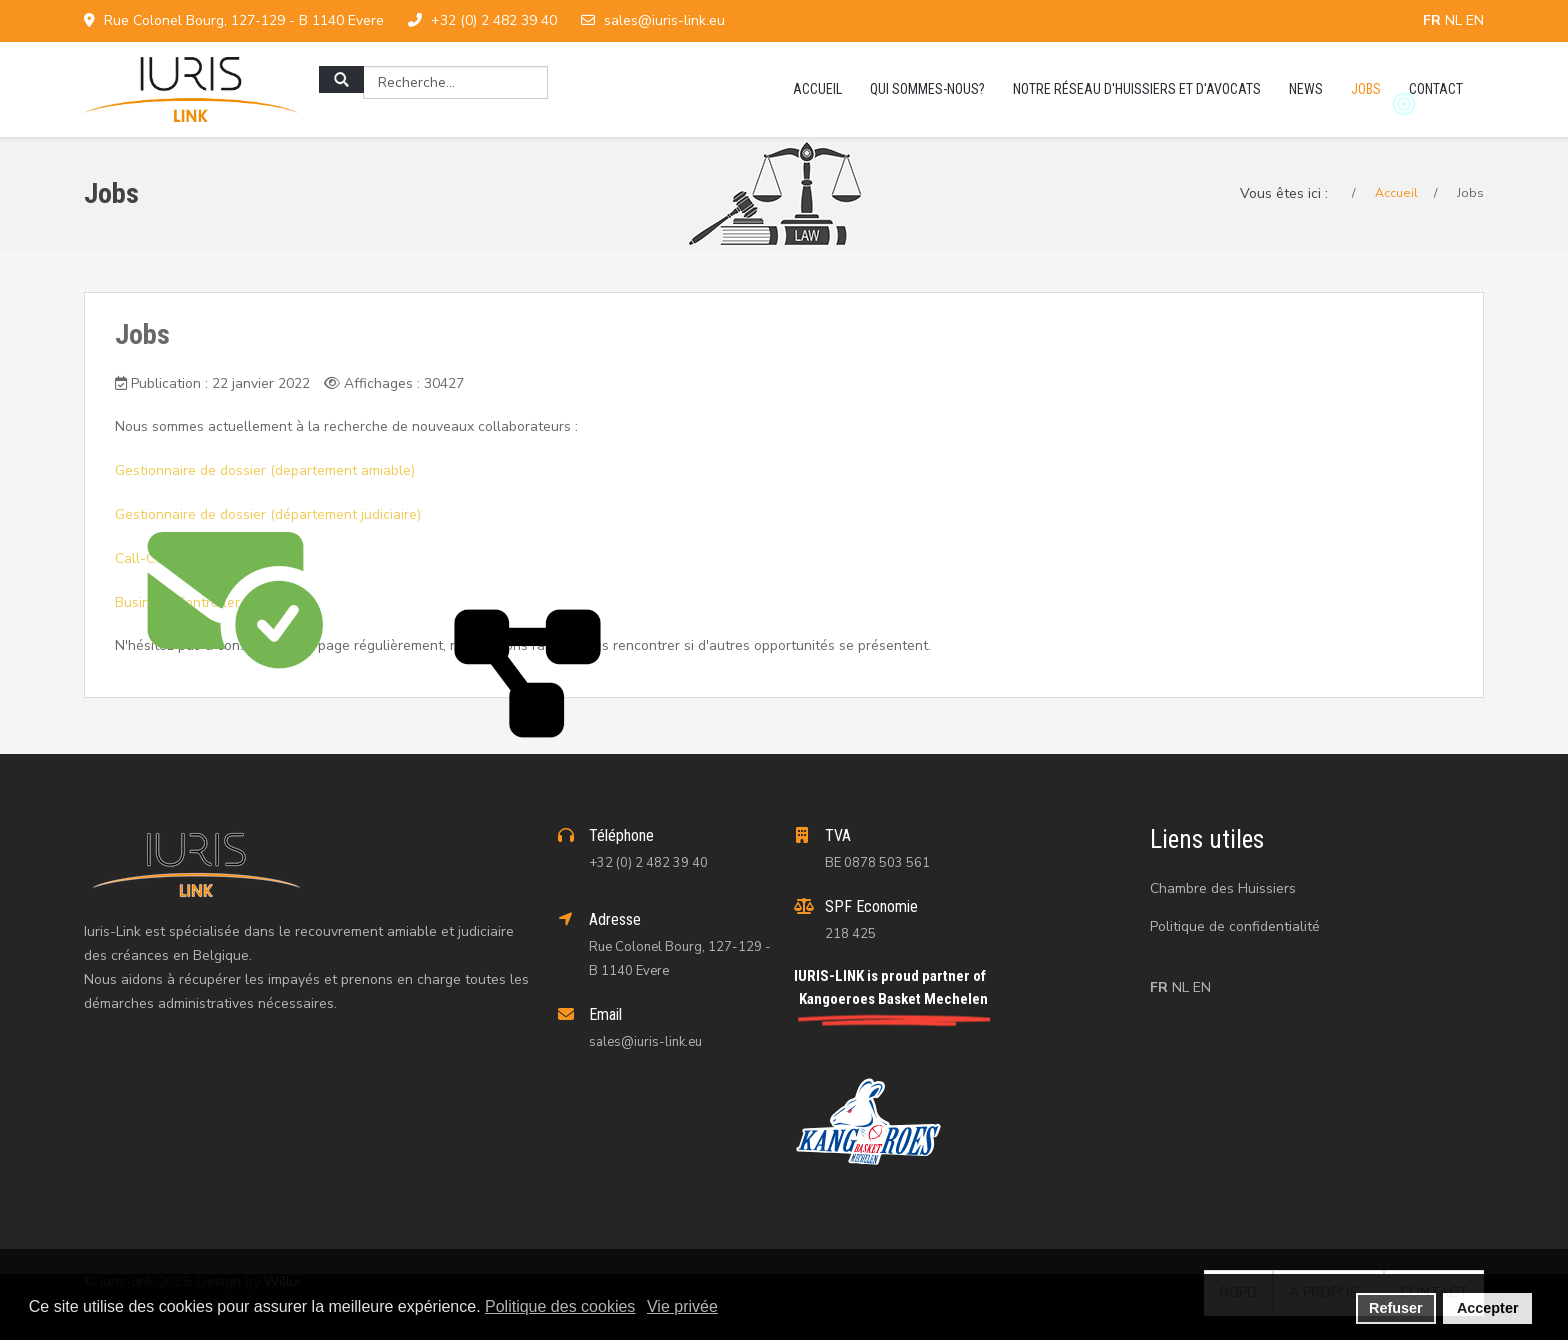 The width and height of the screenshot is (1568, 1340). What do you see at coordinates (1404, 104) in the screenshot?
I see `set a goal or target` at bounding box center [1404, 104].